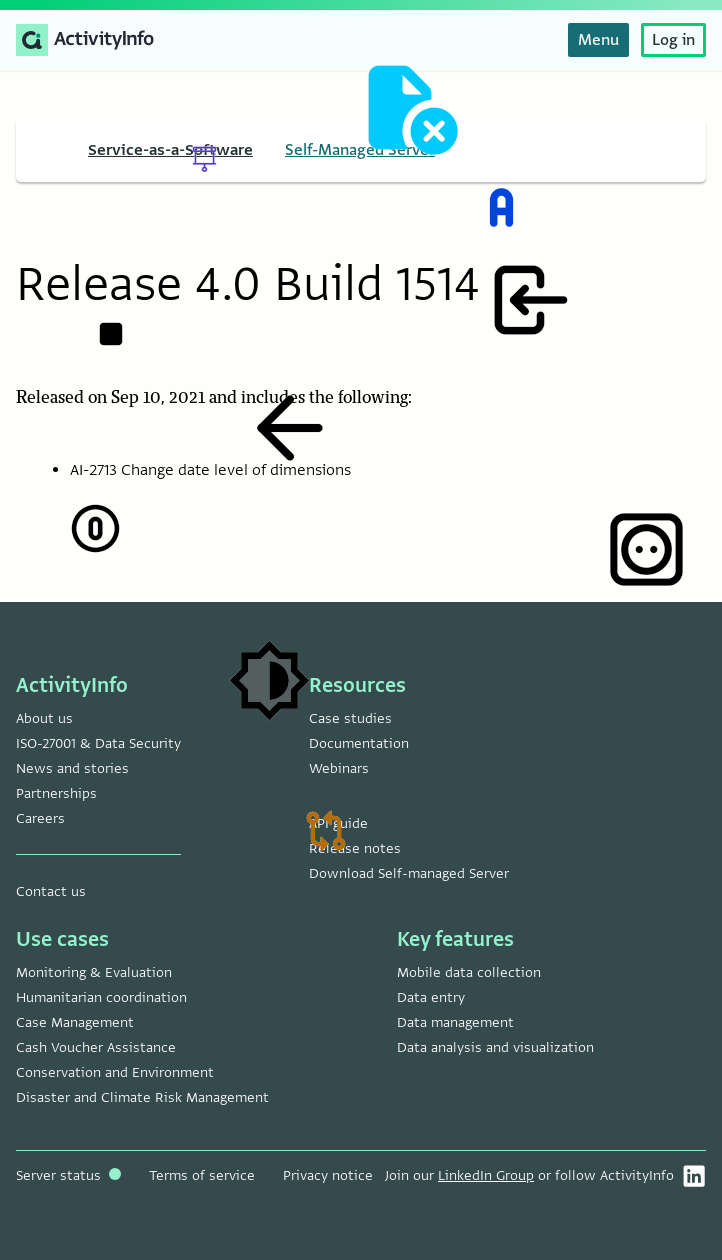 This screenshot has height=1260, width=722. I want to click on compare branches or commits in a repository, so click(326, 831).